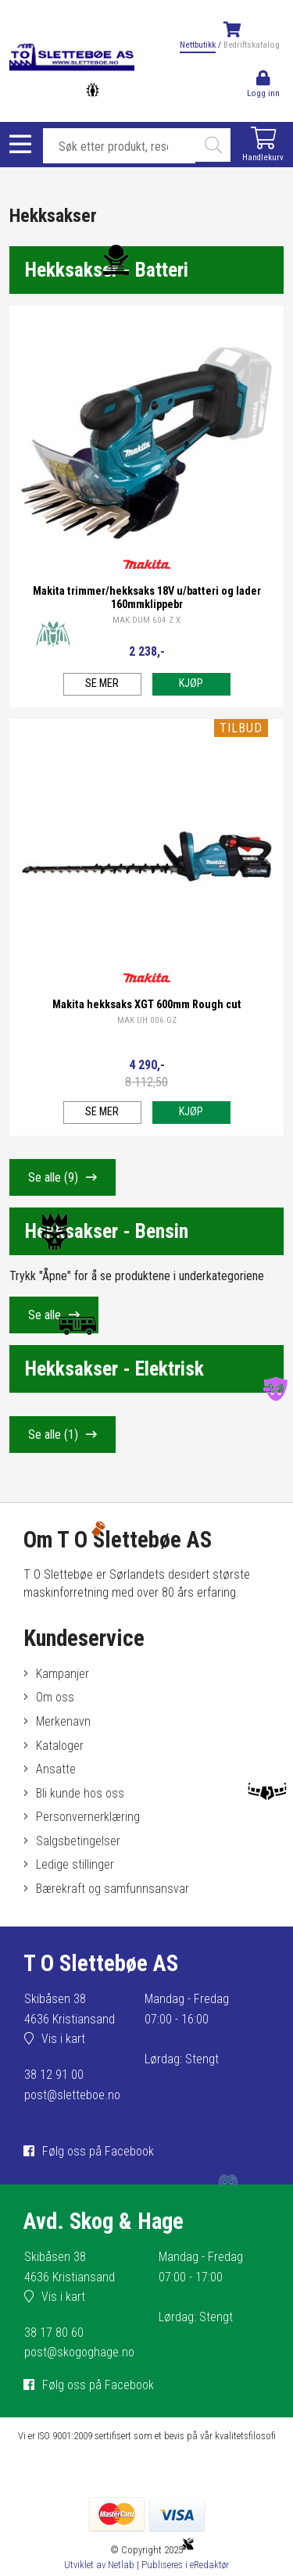 The height and width of the screenshot is (2576, 293). Describe the element at coordinates (53, 634) in the screenshot. I see `bat creature icon for halloween or horror-themed game` at that location.